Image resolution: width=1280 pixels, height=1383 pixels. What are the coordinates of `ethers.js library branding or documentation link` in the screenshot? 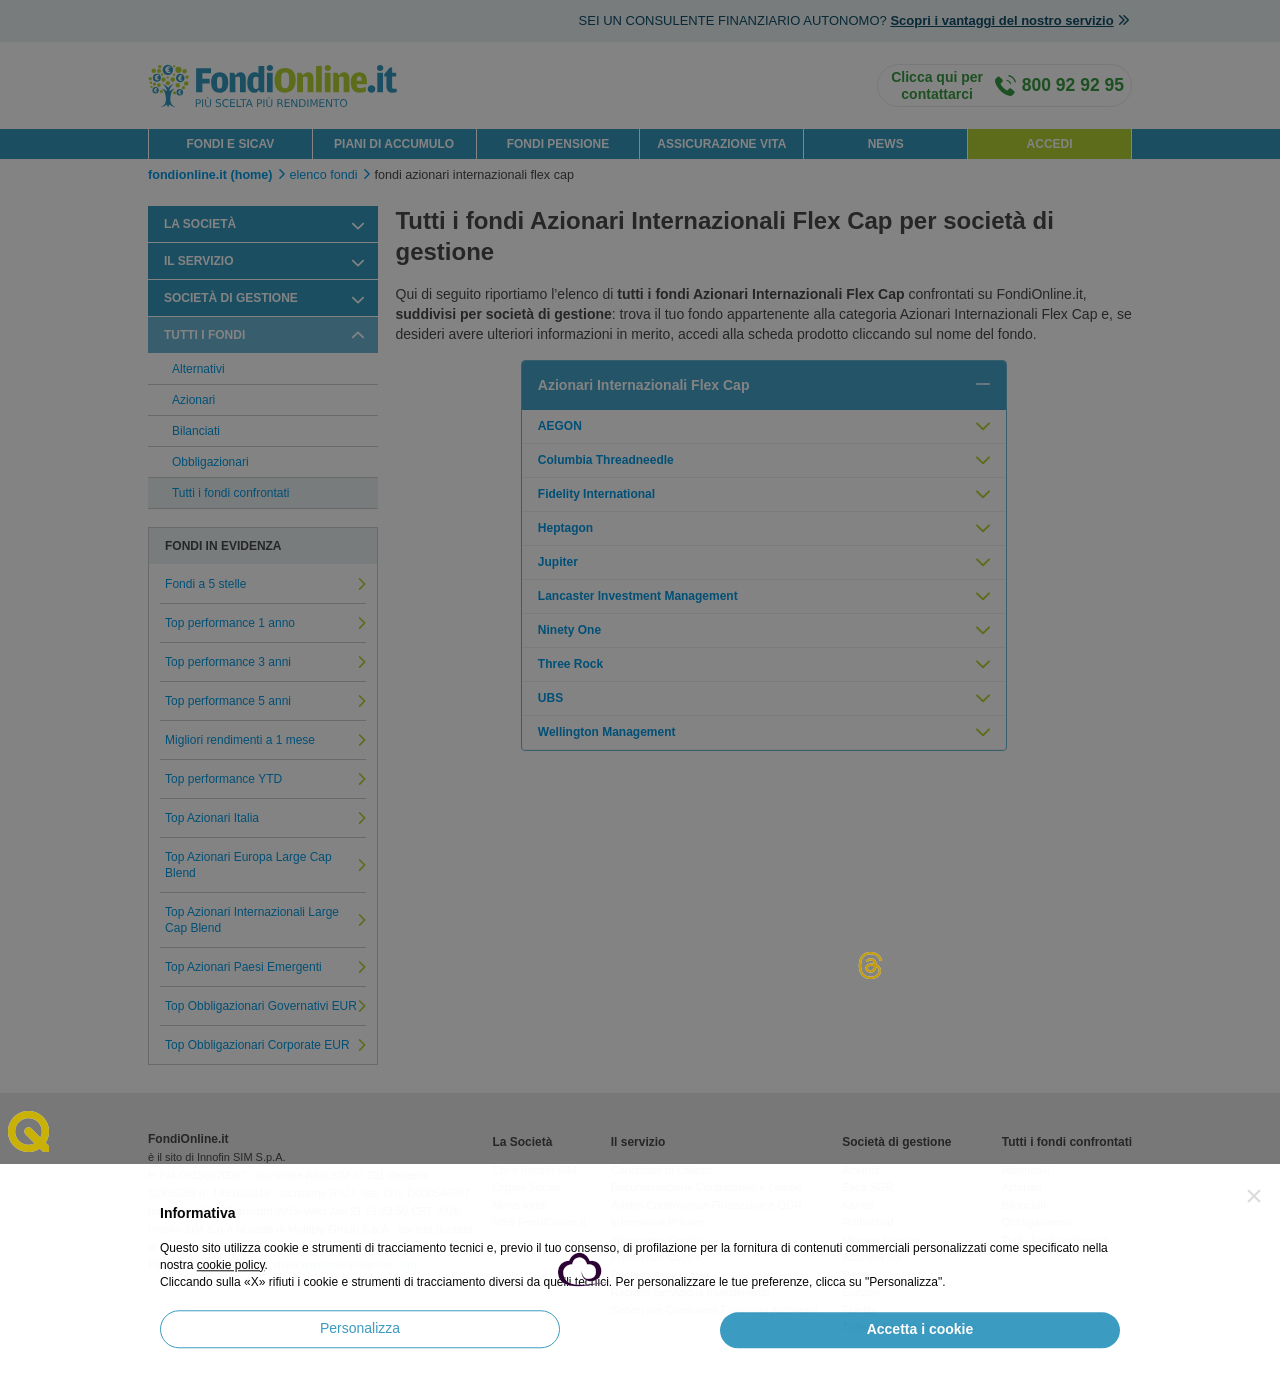 It's located at (584, 1269).